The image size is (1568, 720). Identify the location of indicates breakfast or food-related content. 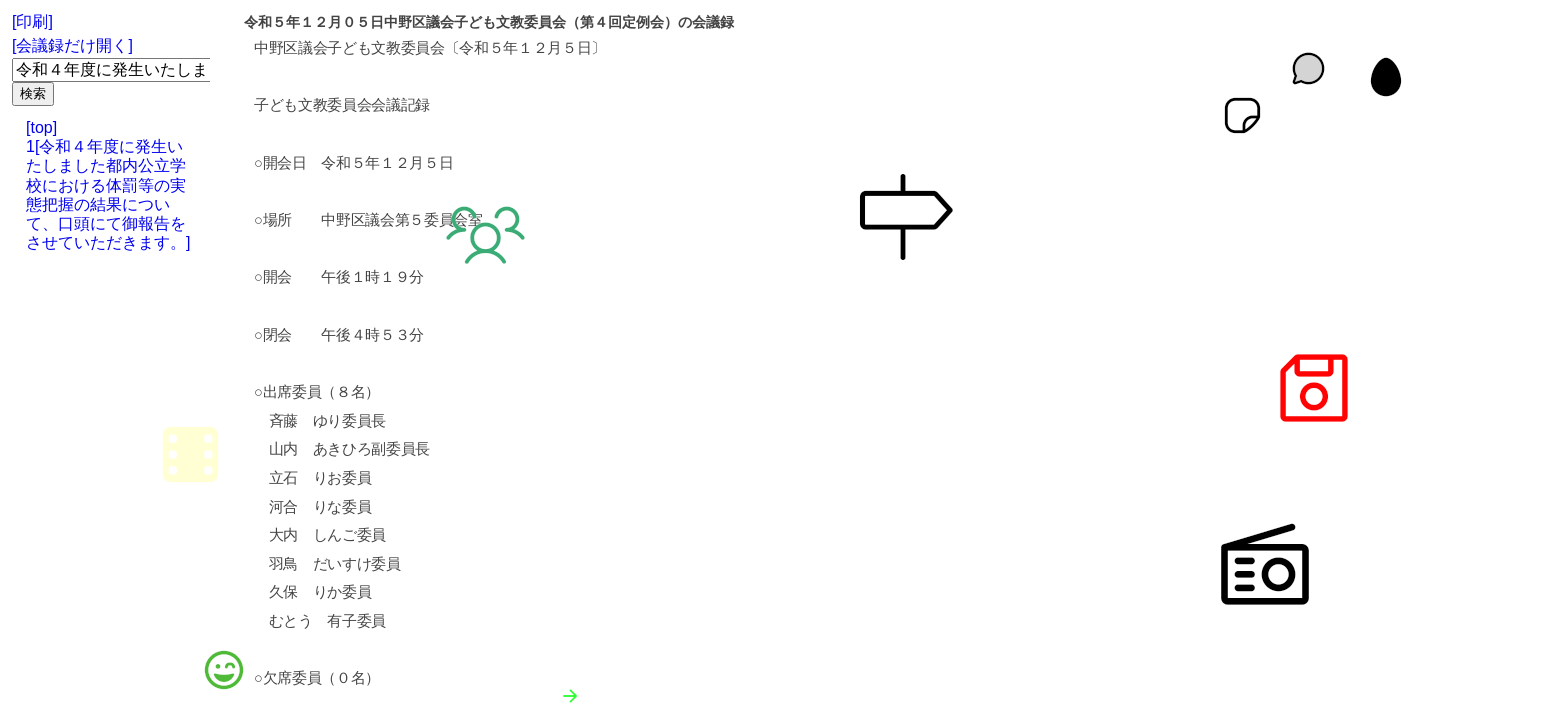
(1386, 77).